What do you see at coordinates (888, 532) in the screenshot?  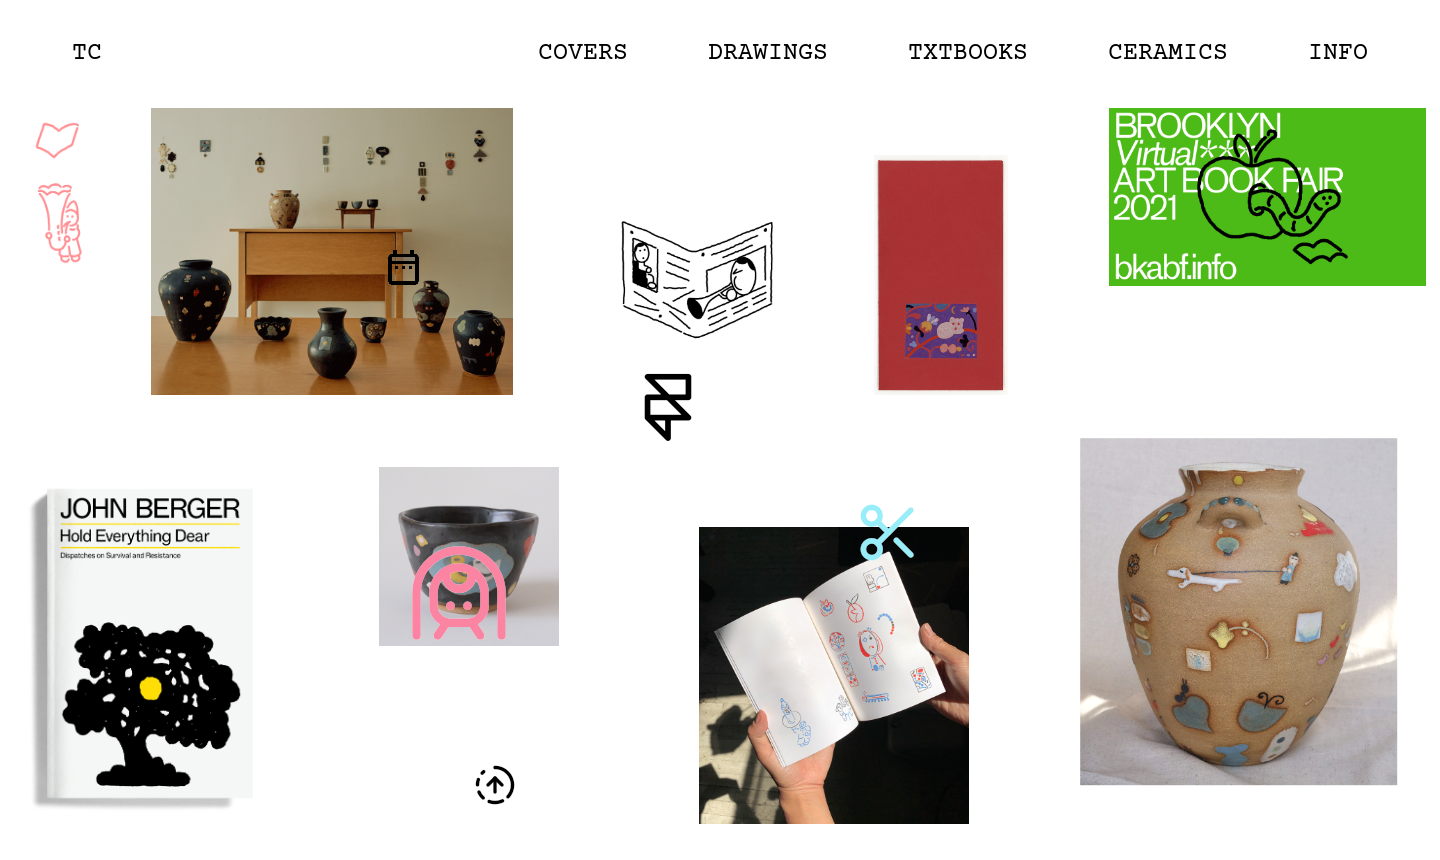 I see `cut selected content` at bounding box center [888, 532].